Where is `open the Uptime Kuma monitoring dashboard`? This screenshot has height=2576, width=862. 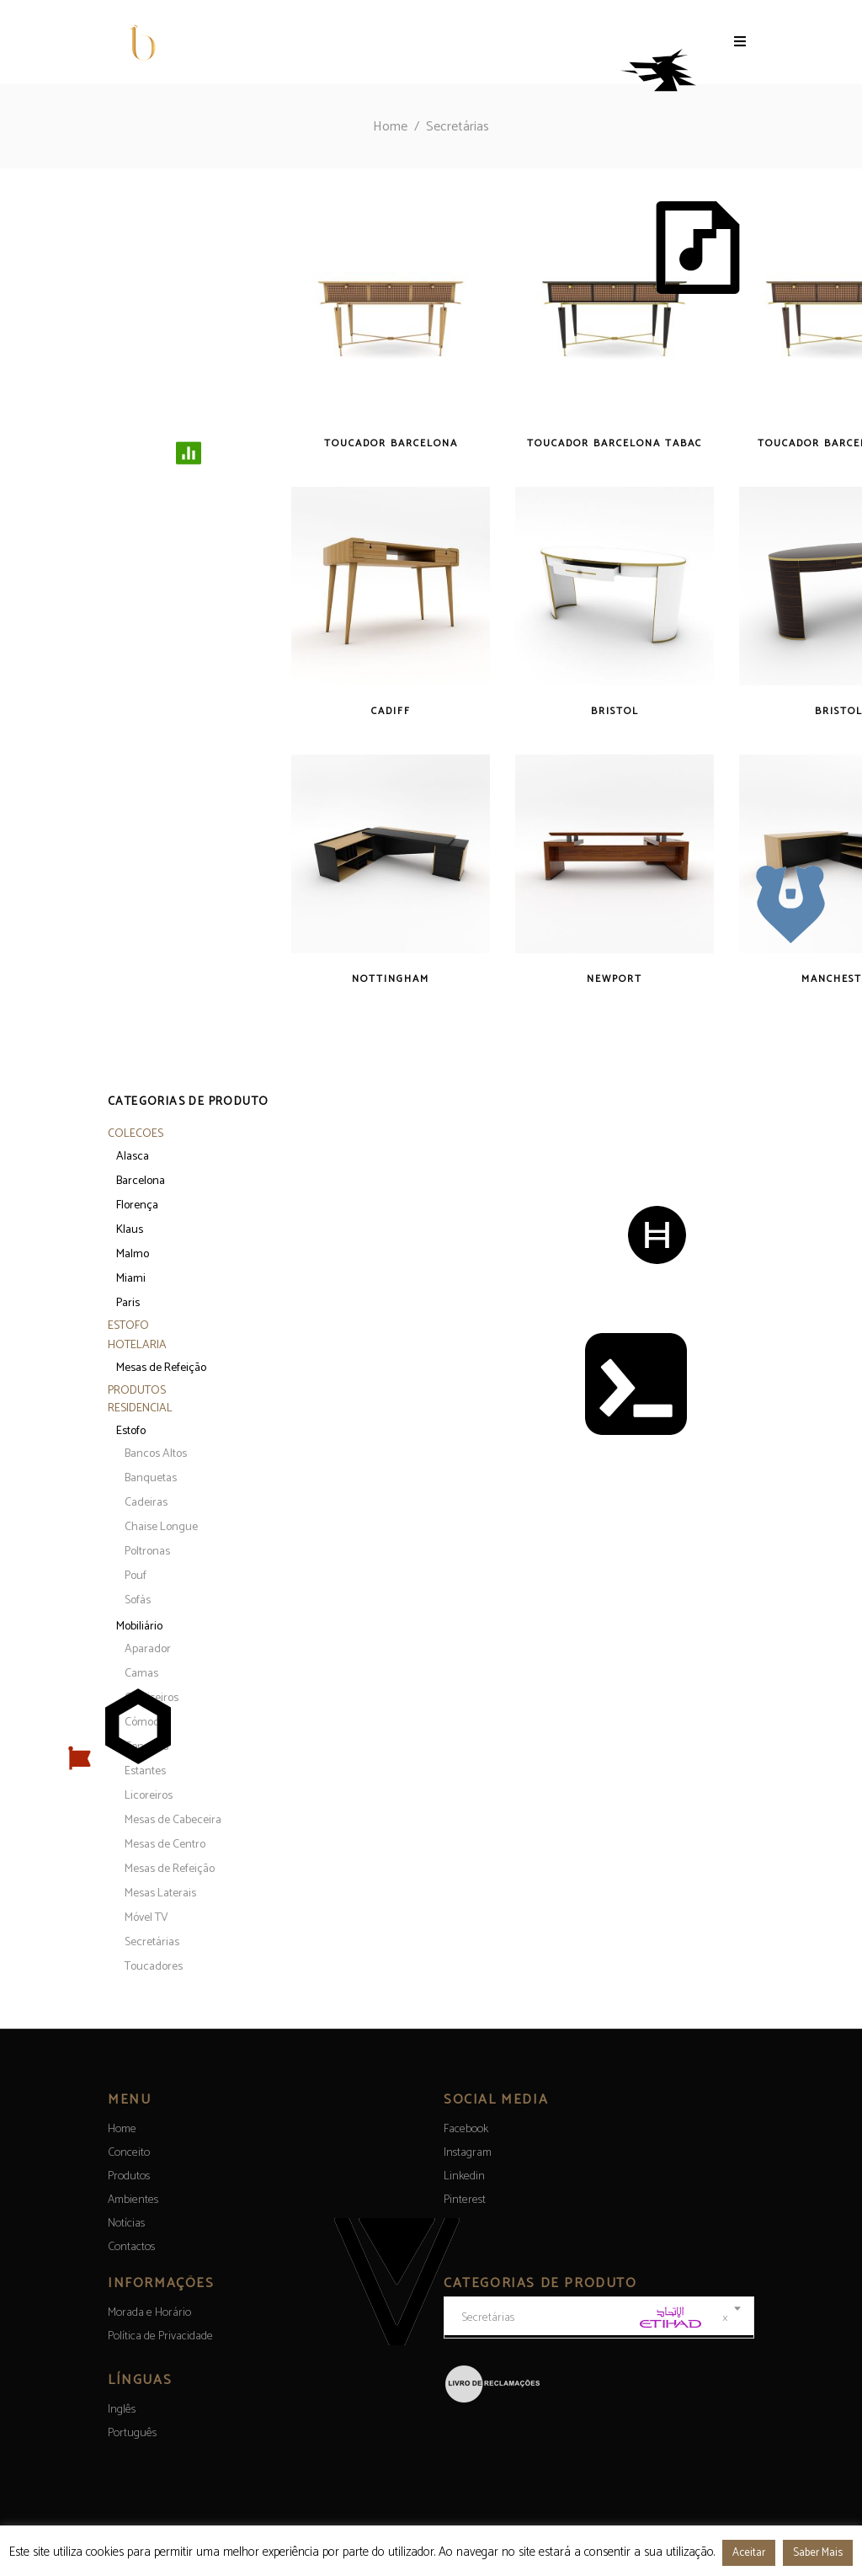 open the Uptime Kuma monitoring dashboard is located at coordinates (790, 904).